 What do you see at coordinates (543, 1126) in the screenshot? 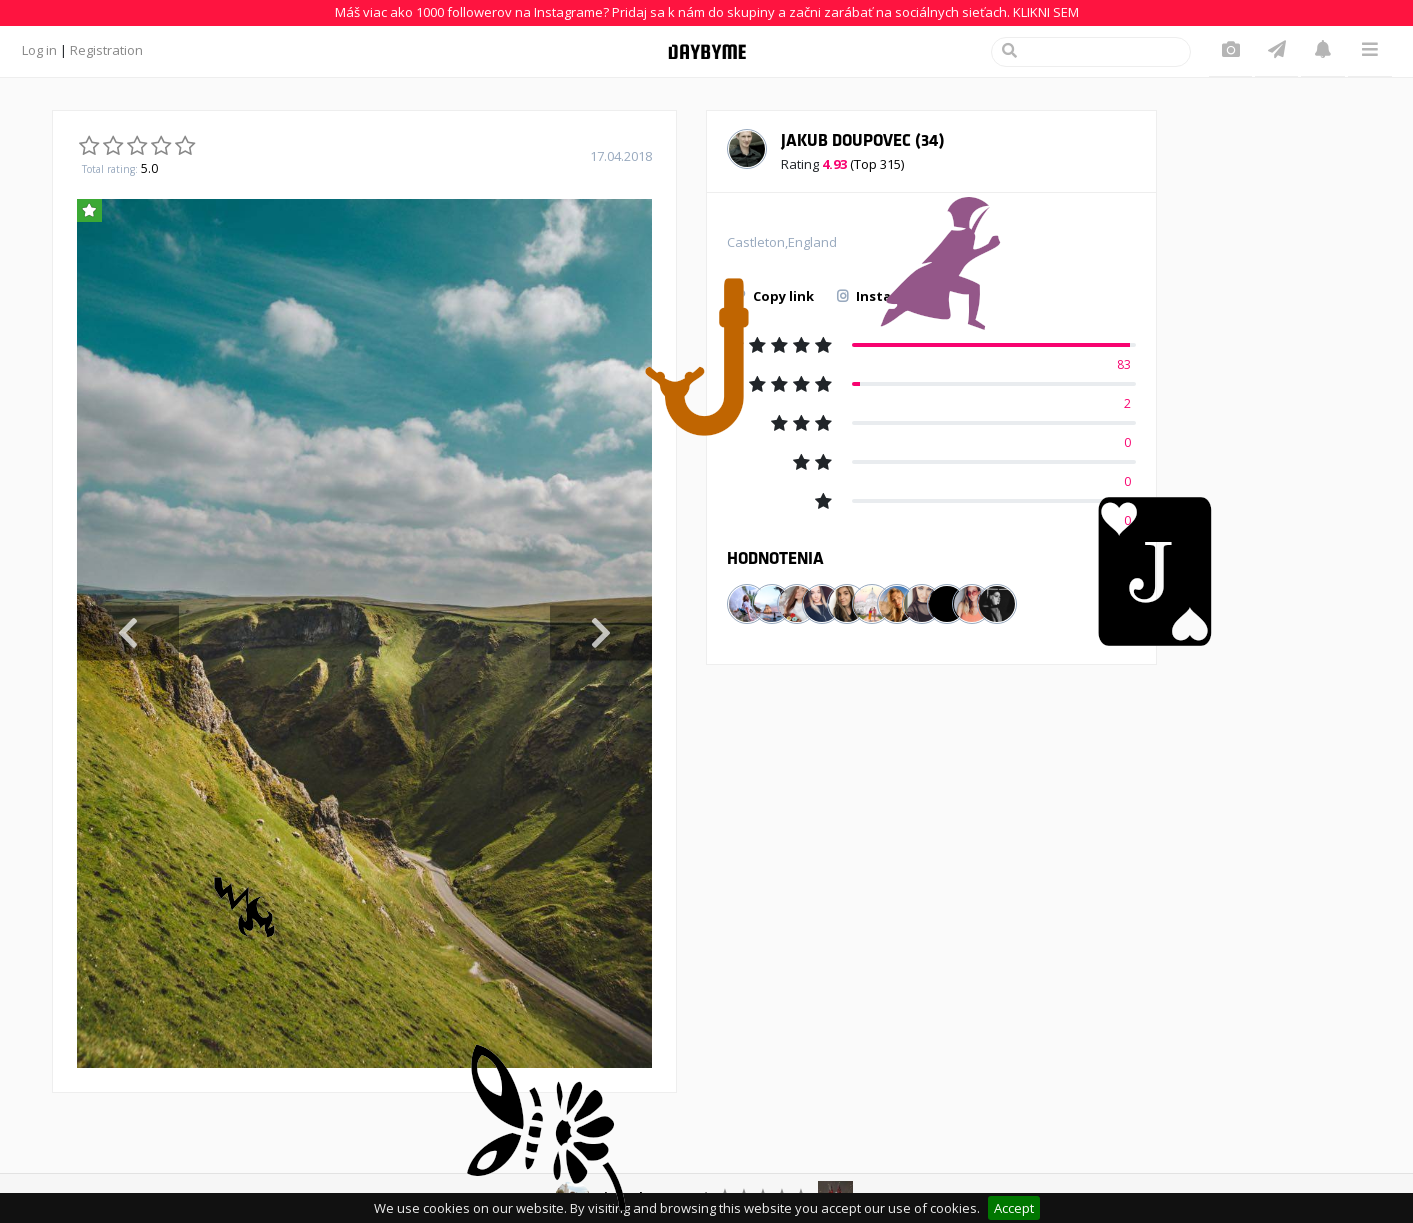
I see `access garden or nature-themed game content` at bounding box center [543, 1126].